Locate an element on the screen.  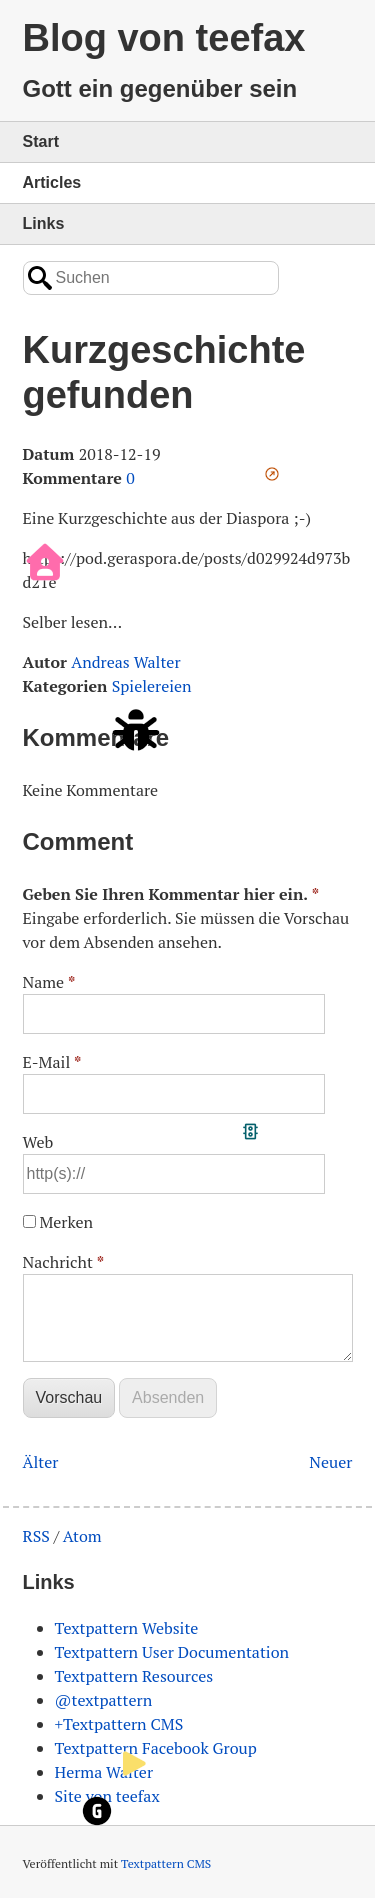
view your home profile is located at coordinates (45, 562).